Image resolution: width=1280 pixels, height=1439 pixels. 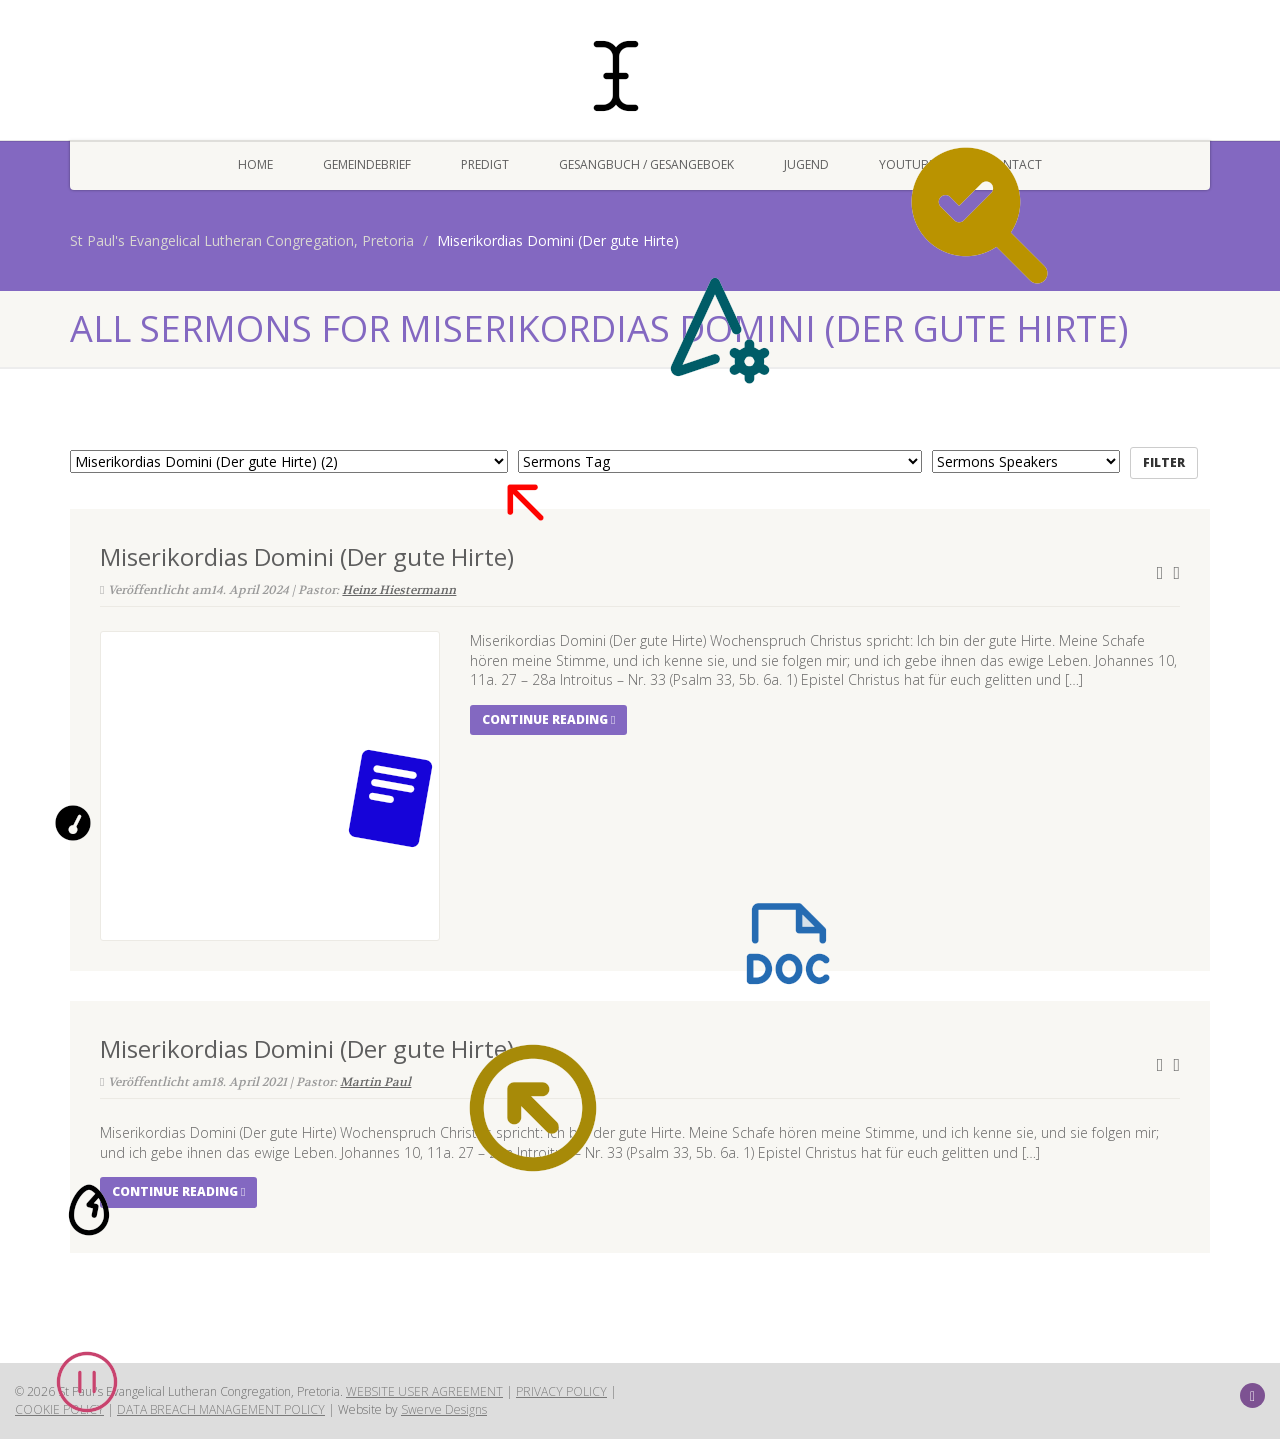 What do you see at coordinates (616, 76) in the screenshot?
I see `text input field is active` at bounding box center [616, 76].